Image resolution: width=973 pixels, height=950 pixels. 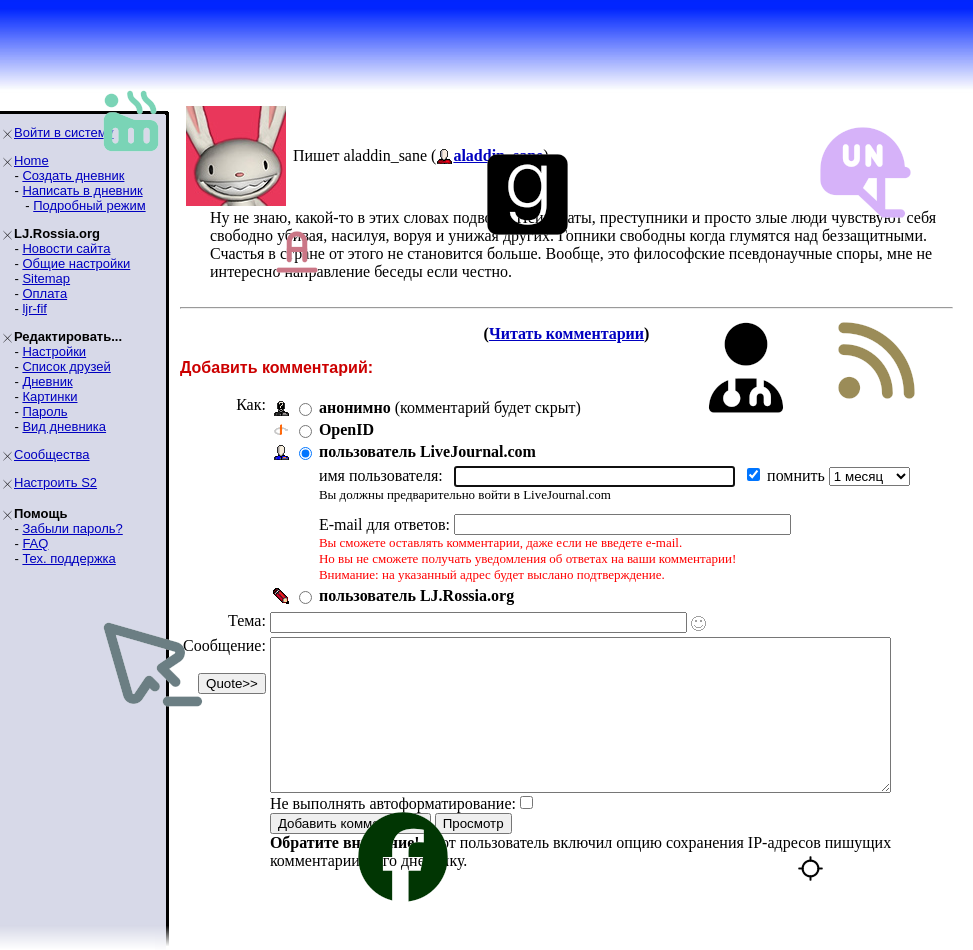 I want to click on subscribe to RSS feed, so click(x=876, y=360).